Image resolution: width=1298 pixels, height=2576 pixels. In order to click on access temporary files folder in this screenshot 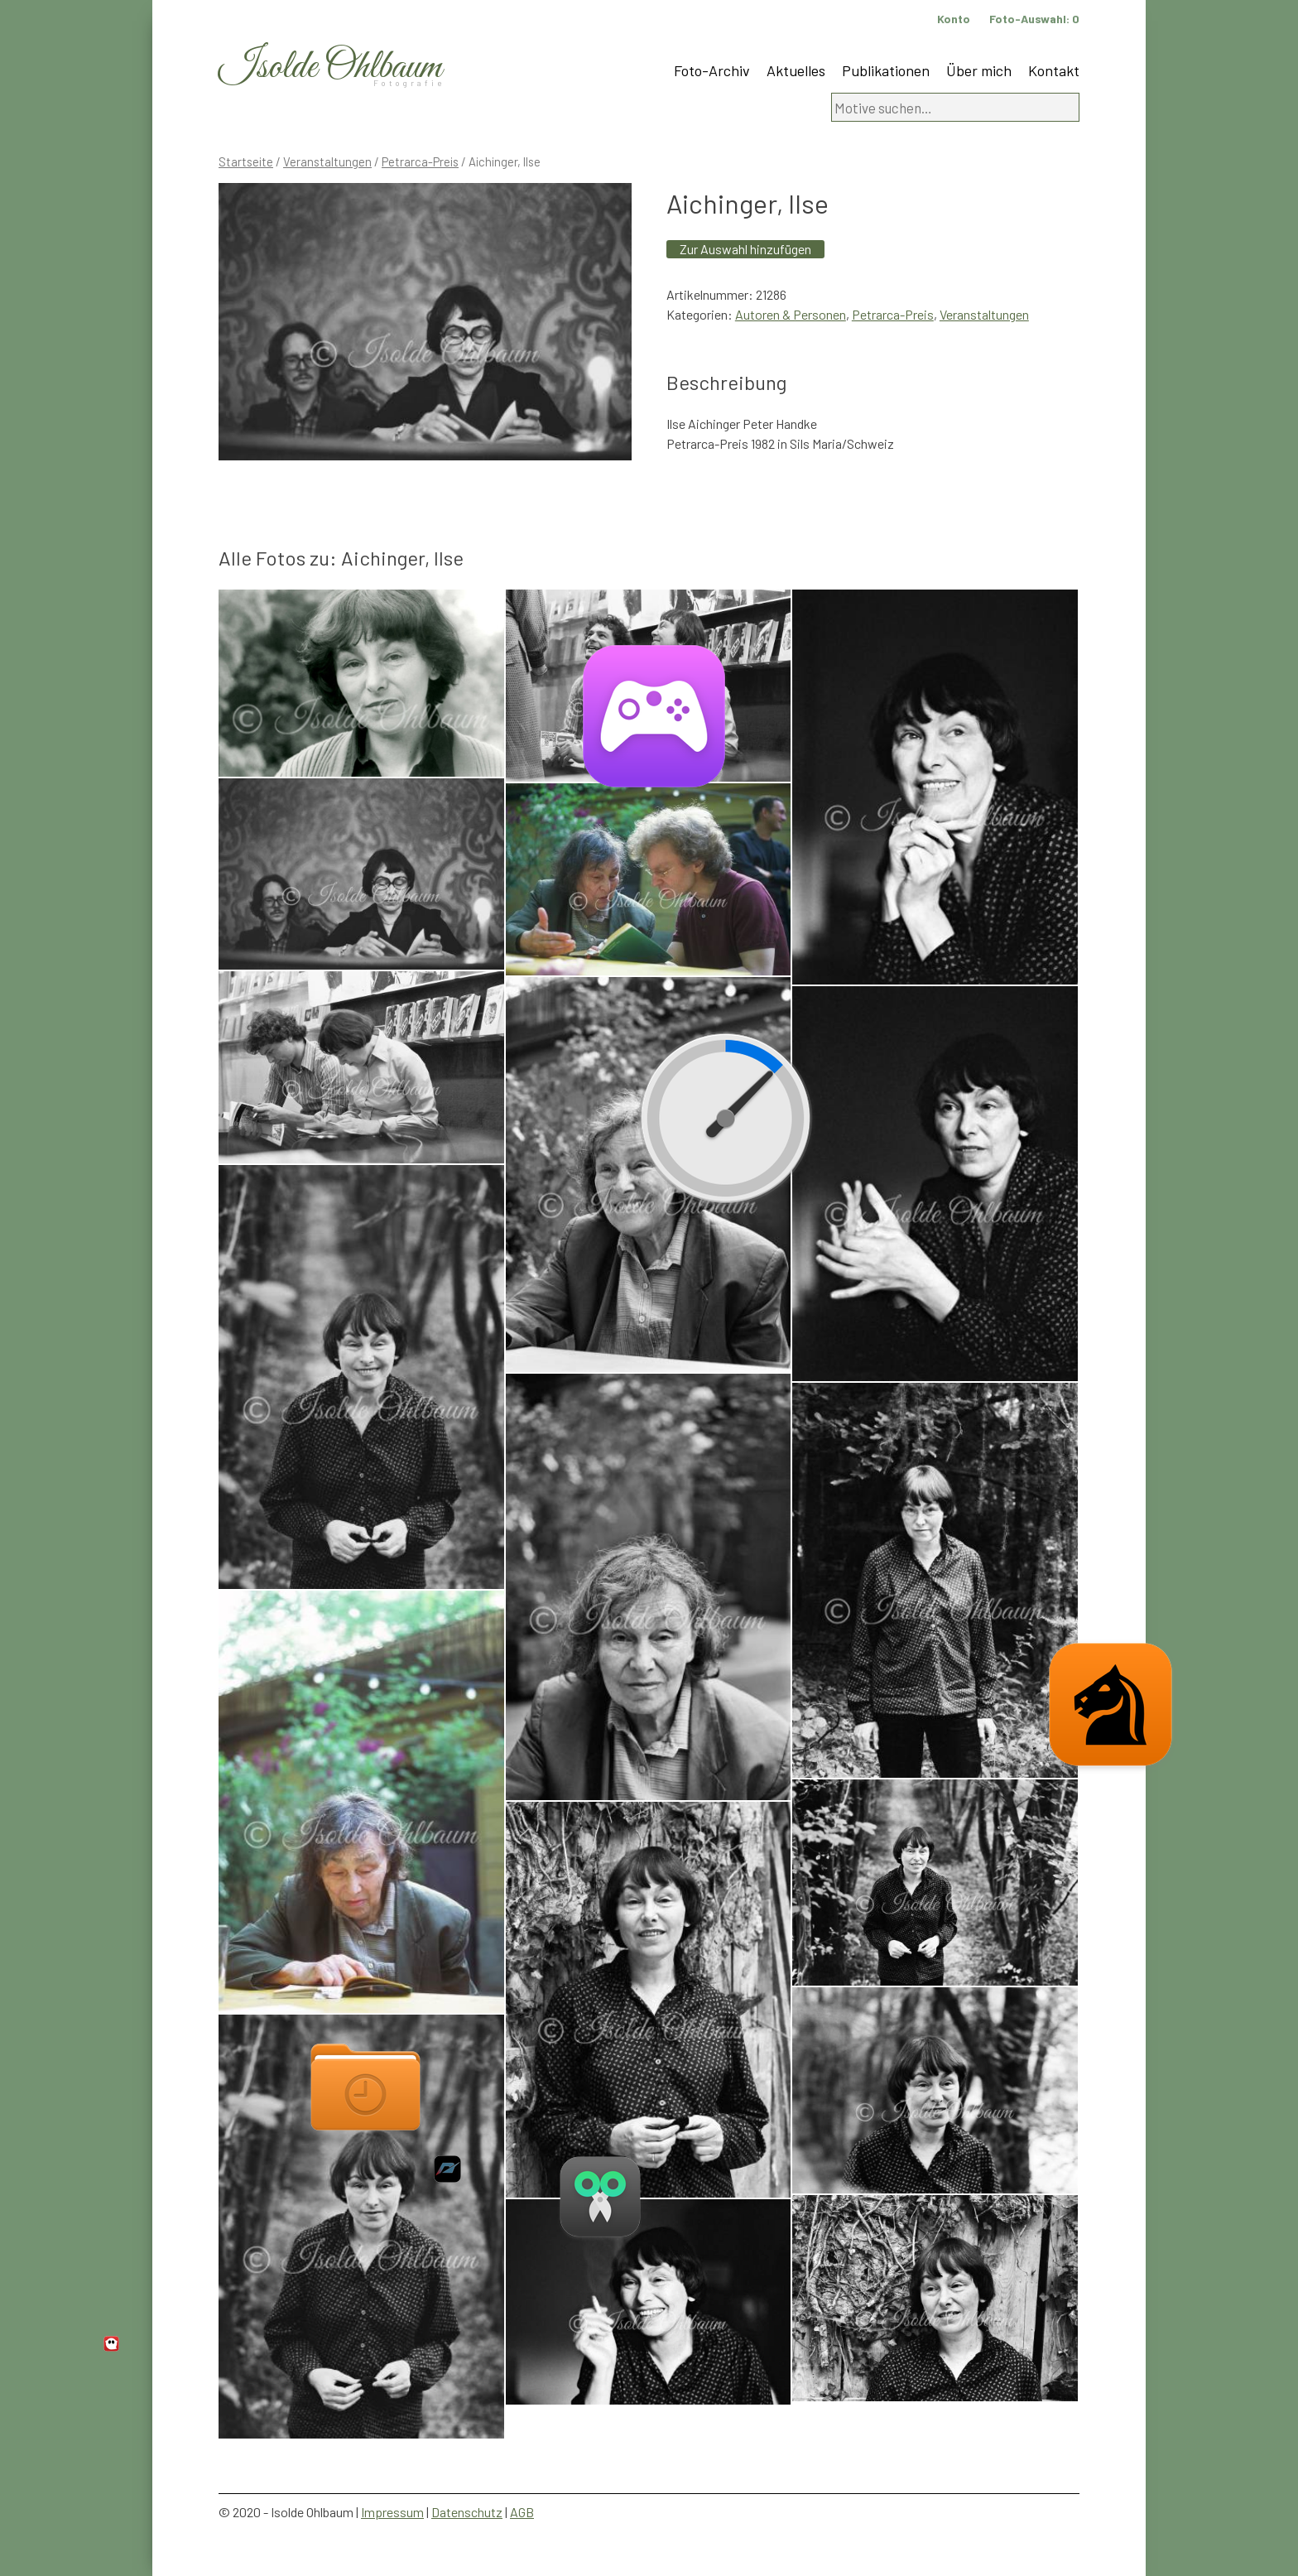, I will do `click(365, 2087)`.